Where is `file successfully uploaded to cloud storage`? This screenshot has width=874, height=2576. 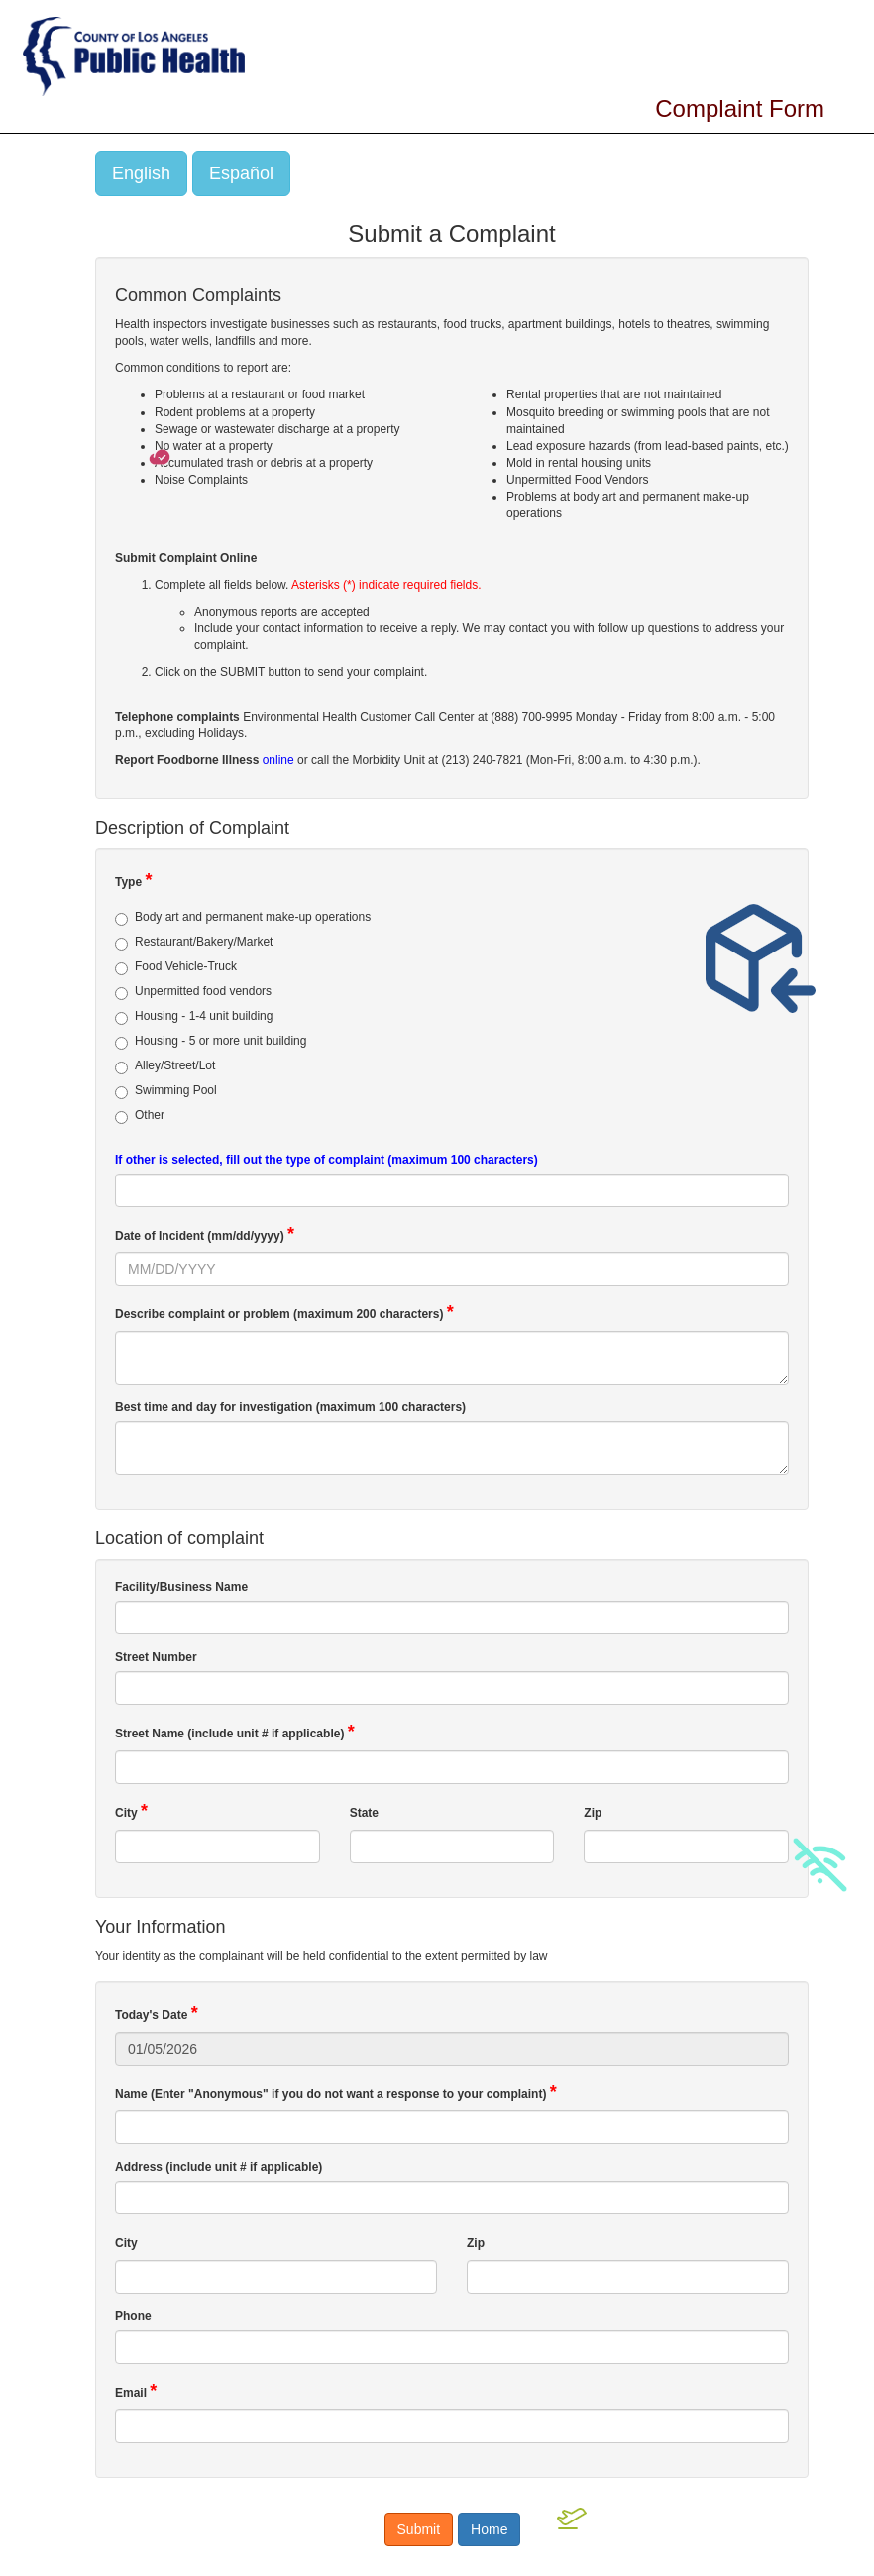 file successfully uploaded to cloud storage is located at coordinates (160, 457).